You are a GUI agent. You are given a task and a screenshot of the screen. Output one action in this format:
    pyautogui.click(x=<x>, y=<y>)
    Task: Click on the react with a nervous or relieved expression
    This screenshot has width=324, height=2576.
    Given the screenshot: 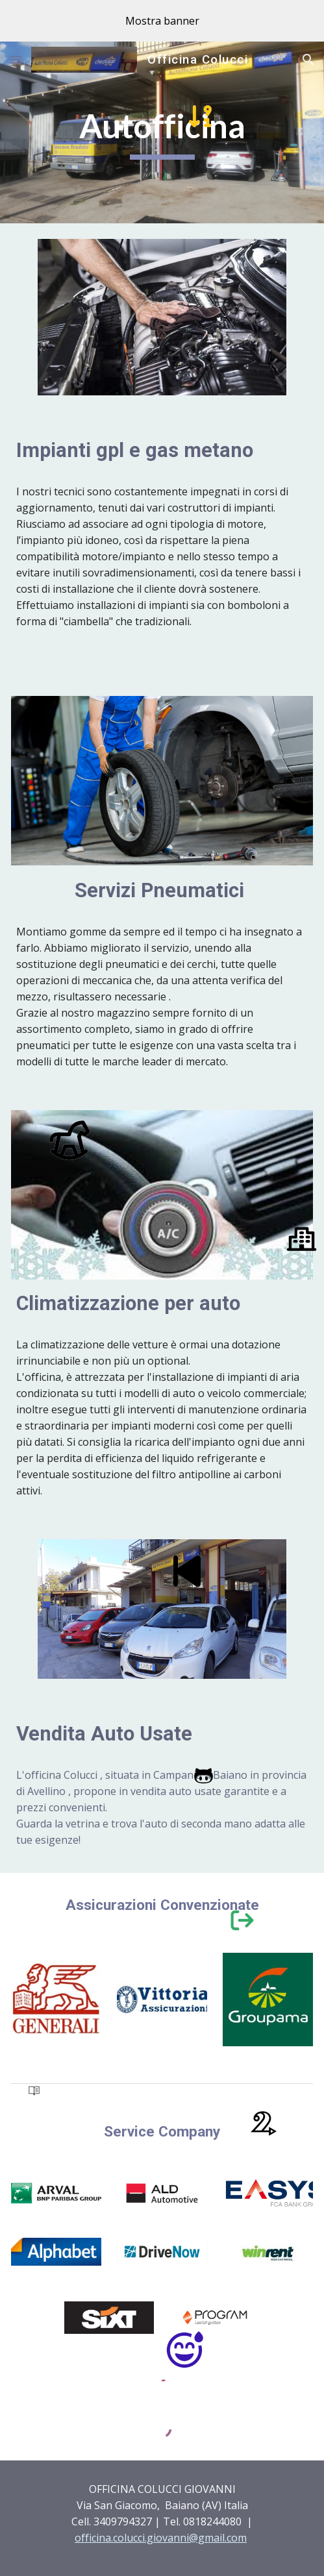 What is the action you would take?
    pyautogui.click(x=184, y=2350)
    